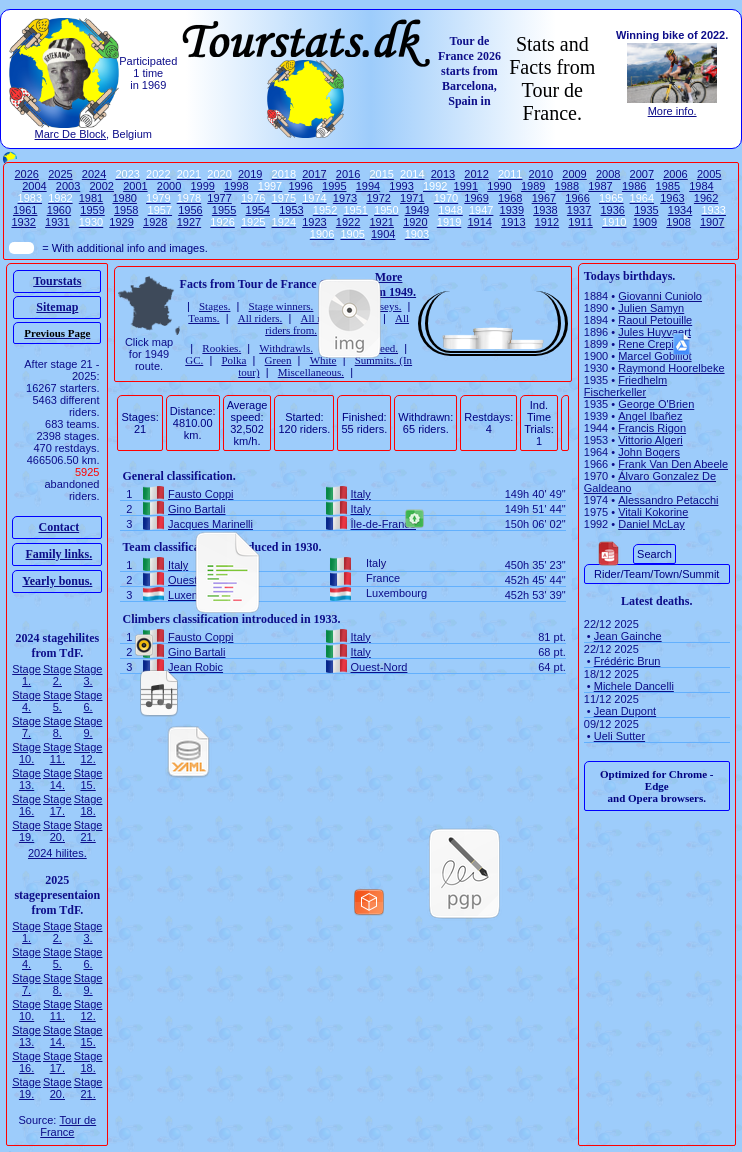 Image resolution: width=742 pixels, height=1152 pixels. What do you see at coordinates (369, 901) in the screenshot?
I see `a binary STL 3D model file` at bounding box center [369, 901].